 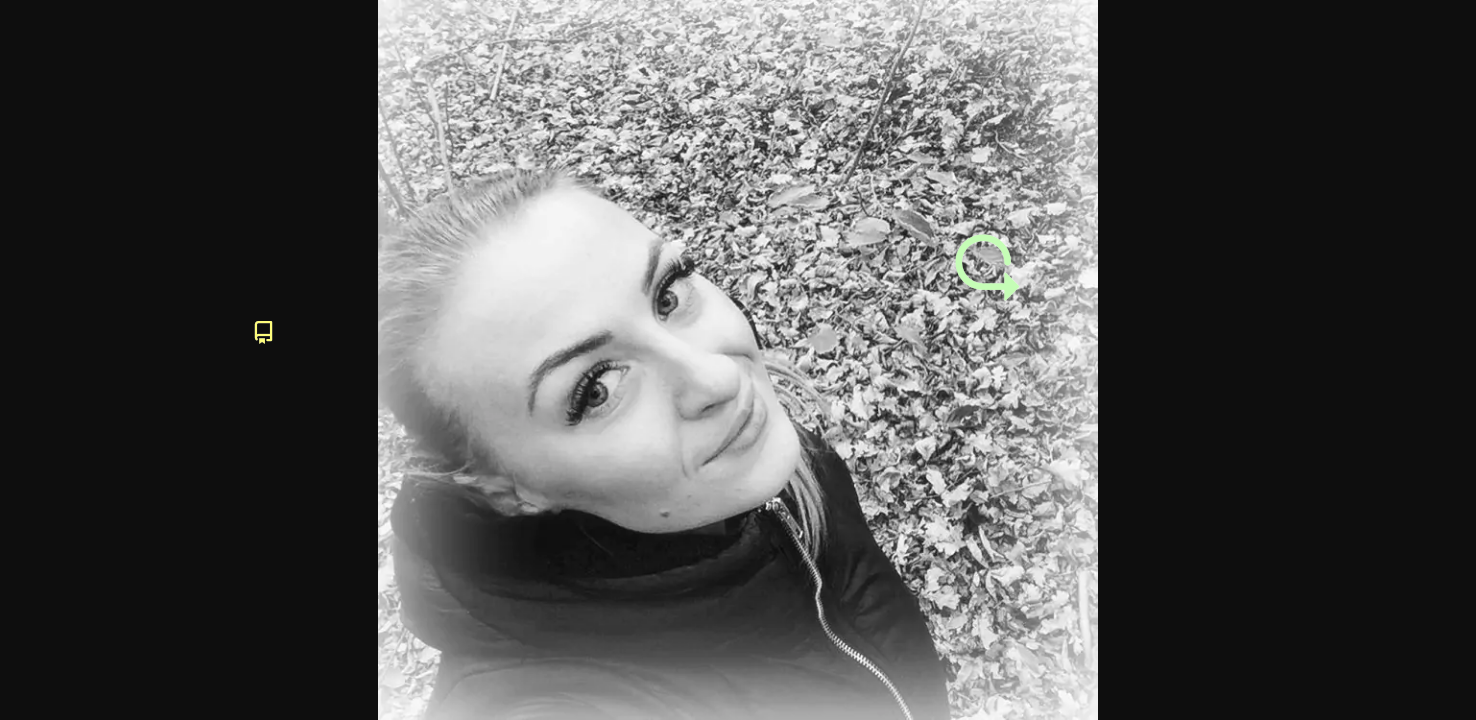 What do you see at coordinates (986, 265) in the screenshot?
I see `repeat or iterate through items` at bounding box center [986, 265].